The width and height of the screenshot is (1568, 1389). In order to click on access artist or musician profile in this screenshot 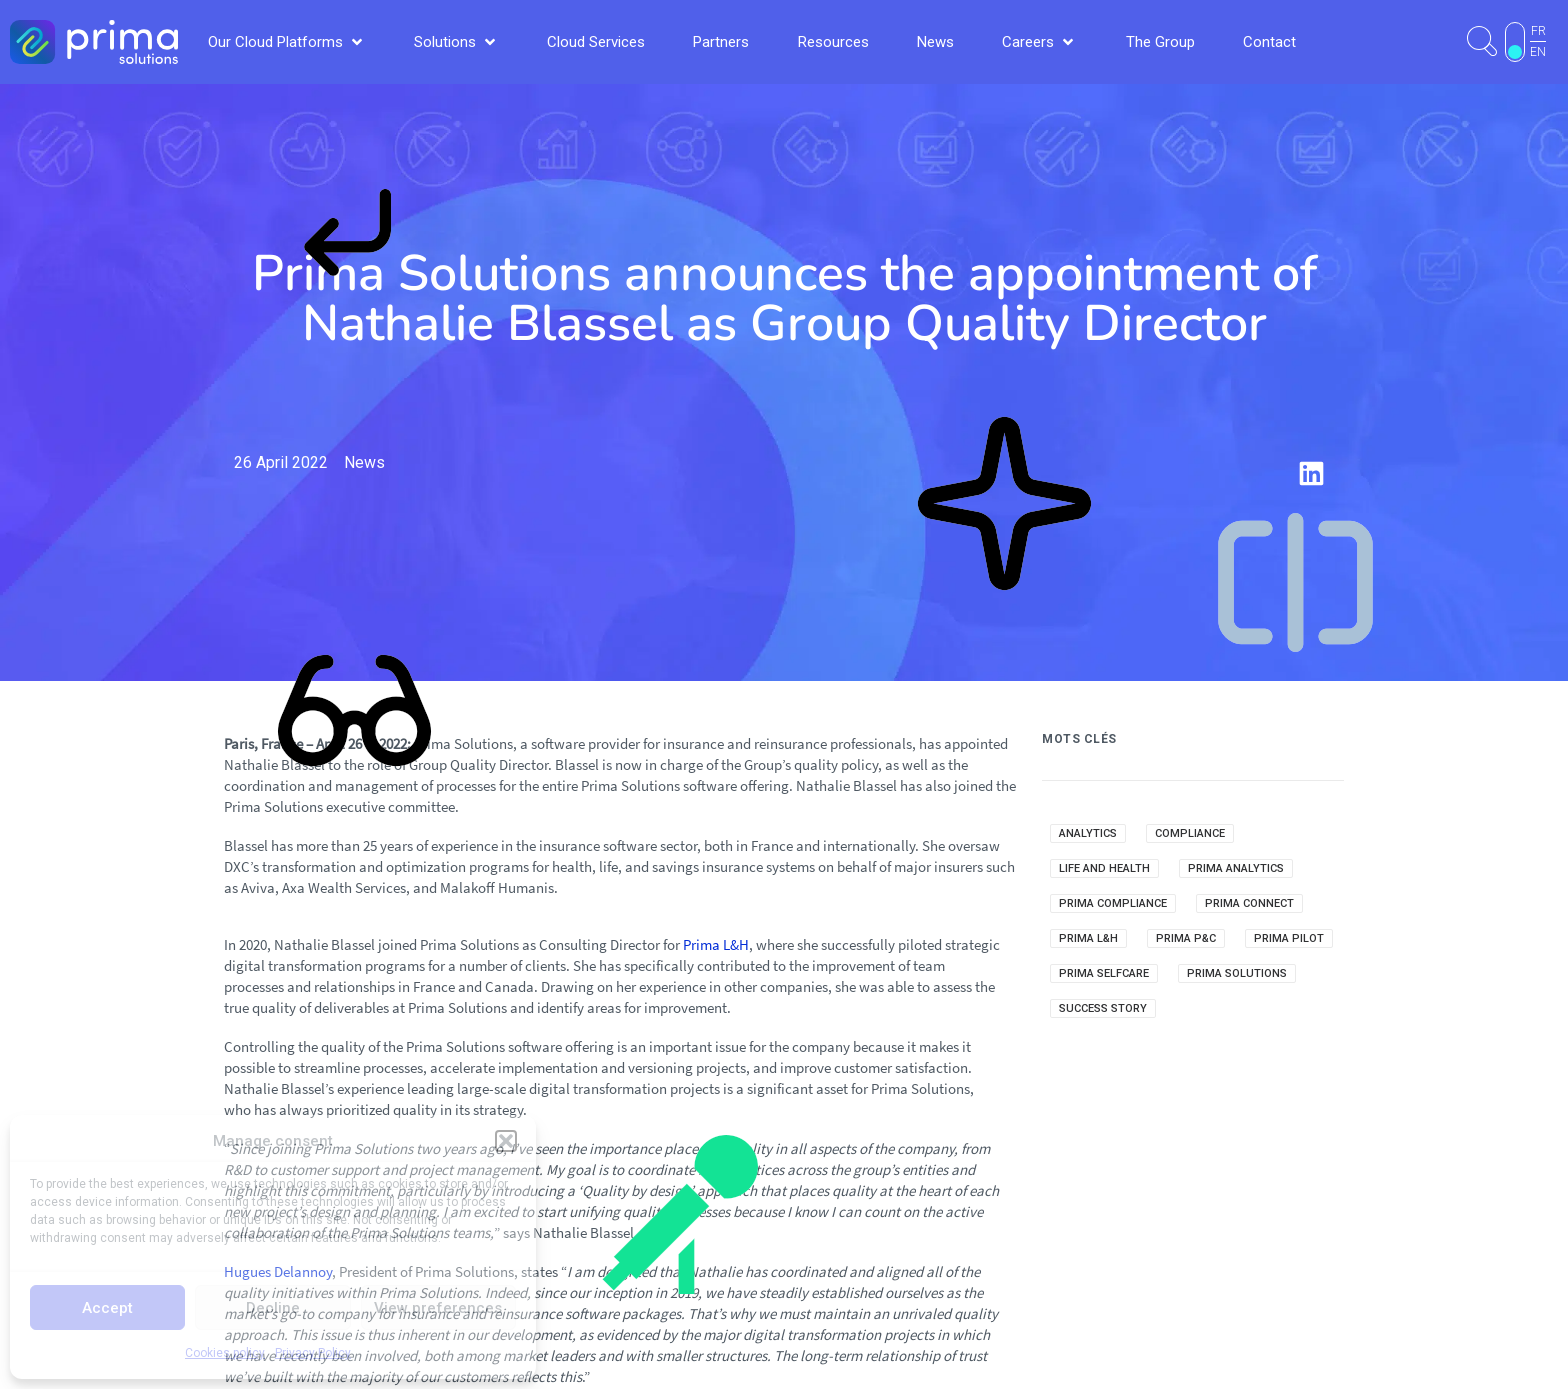, I will do `click(678, 1214)`.